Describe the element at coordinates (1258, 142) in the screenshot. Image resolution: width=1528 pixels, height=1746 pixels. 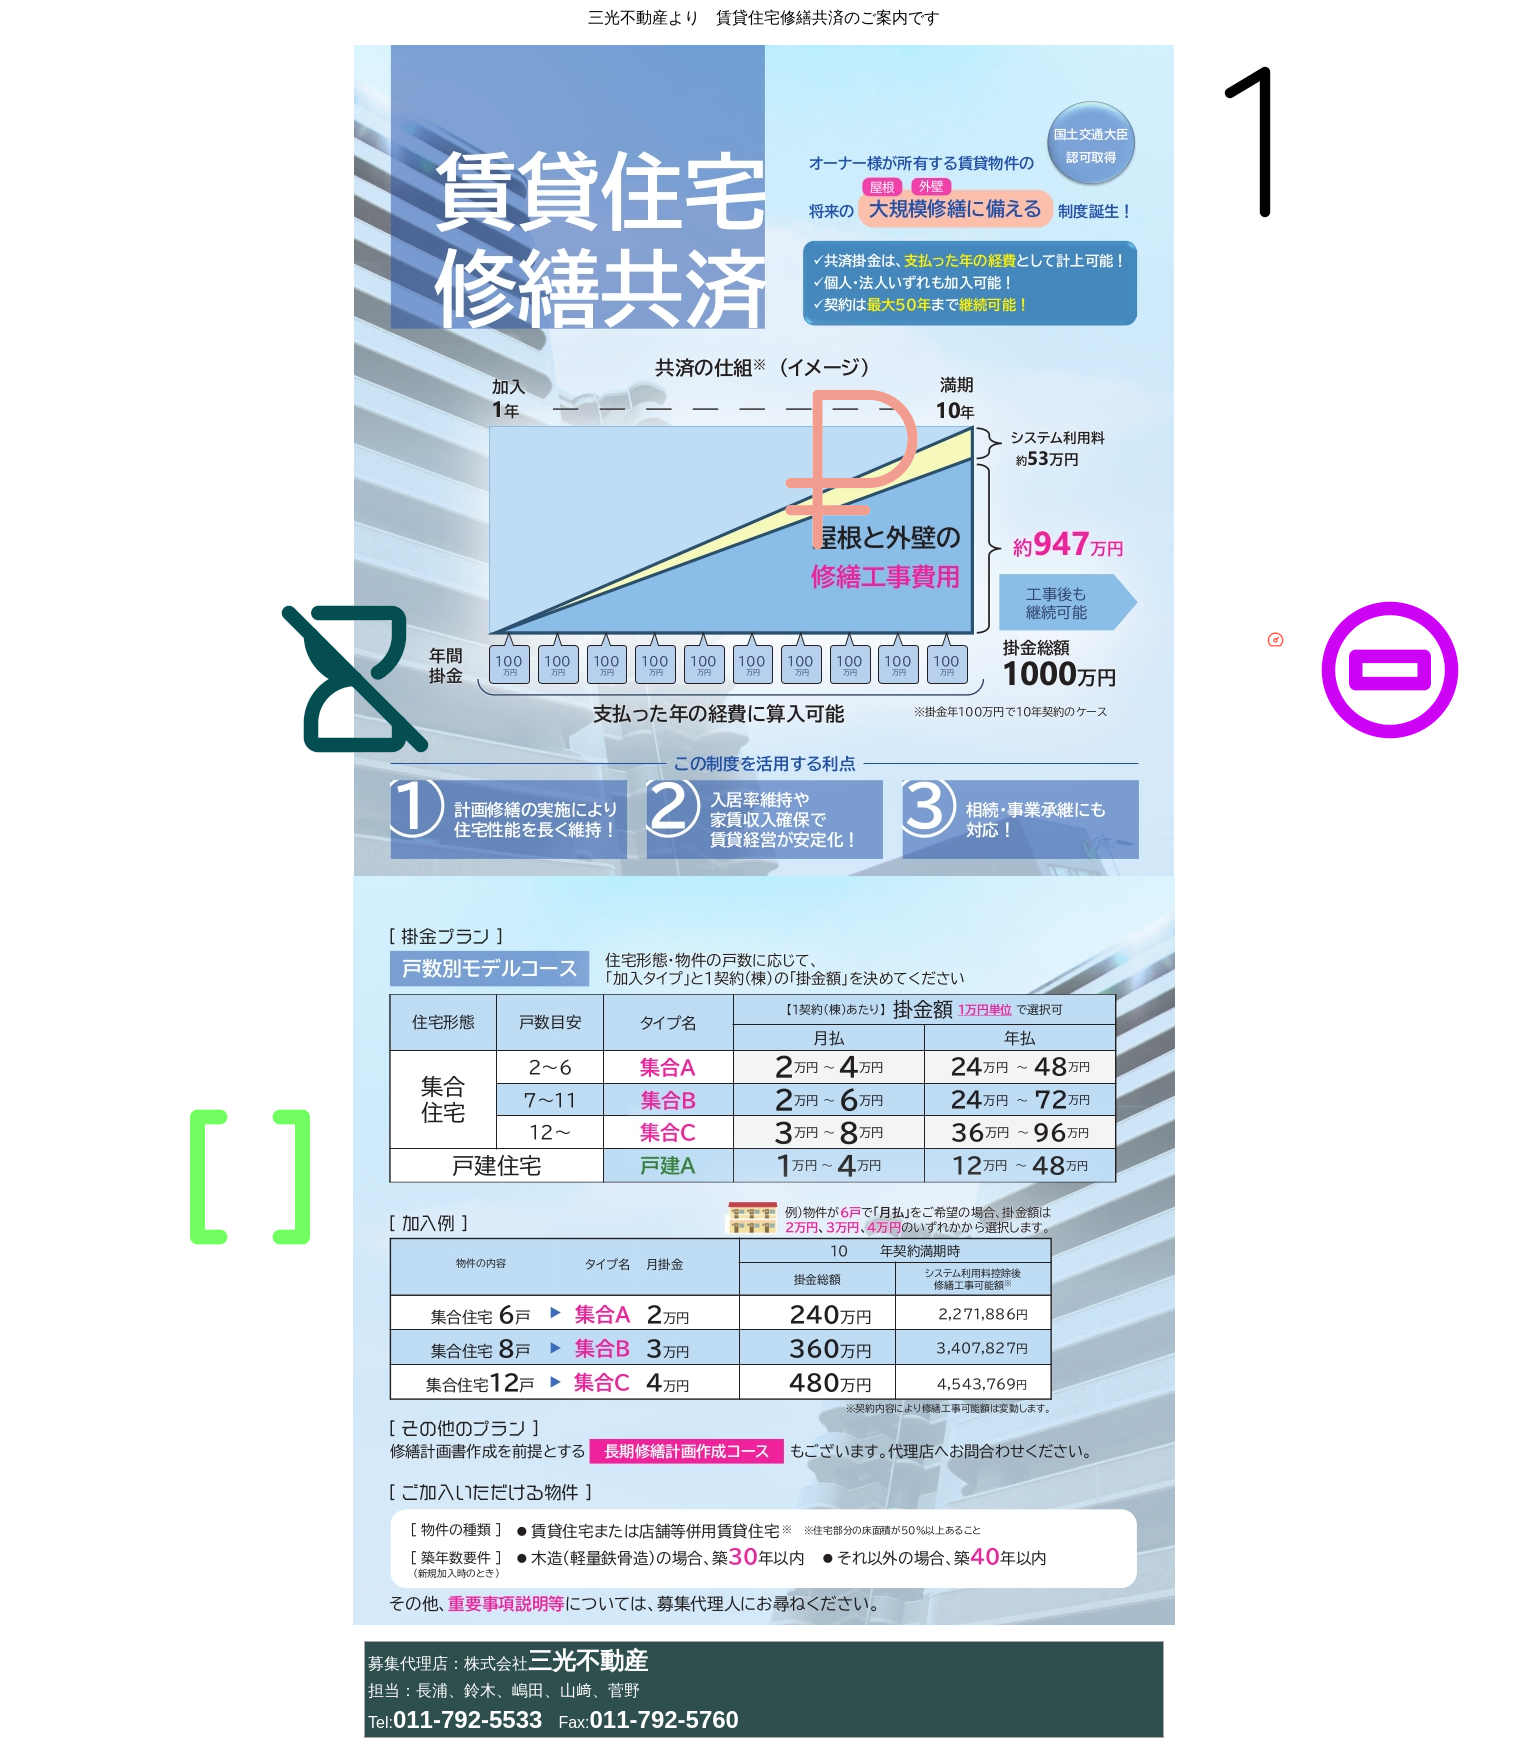
I see `indicates first place or top ranking` at that location.